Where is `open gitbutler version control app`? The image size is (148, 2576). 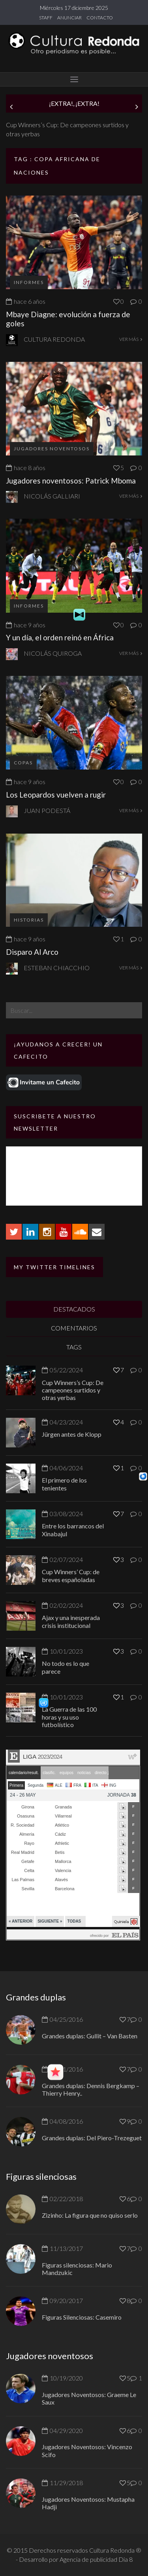 open gitbutler version control app is located at coordinates (79, 615).